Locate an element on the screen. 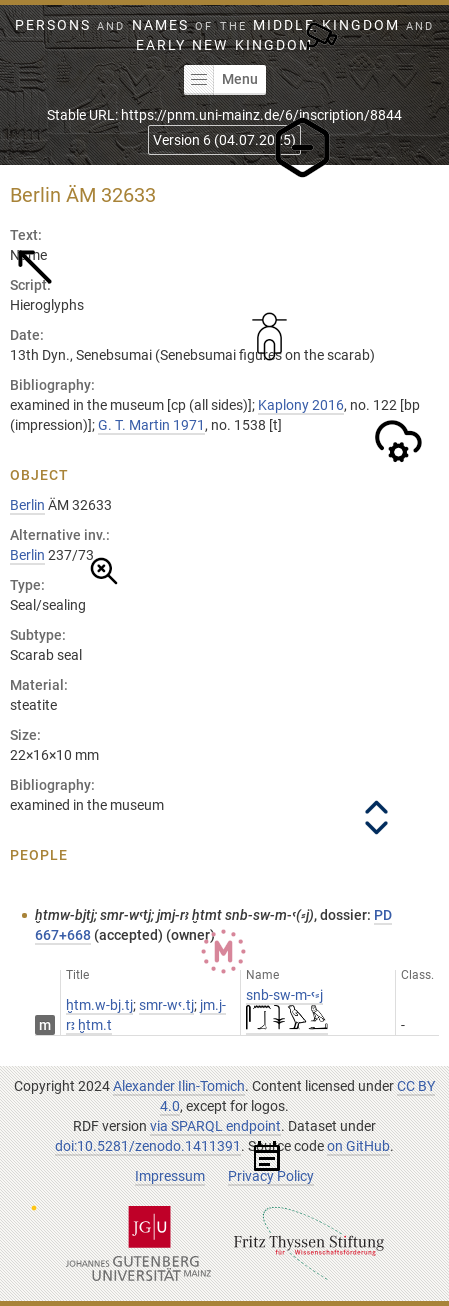 This screenshot has width=449, height=1306. move item to upper left corner is located at coordinates (35, 267).